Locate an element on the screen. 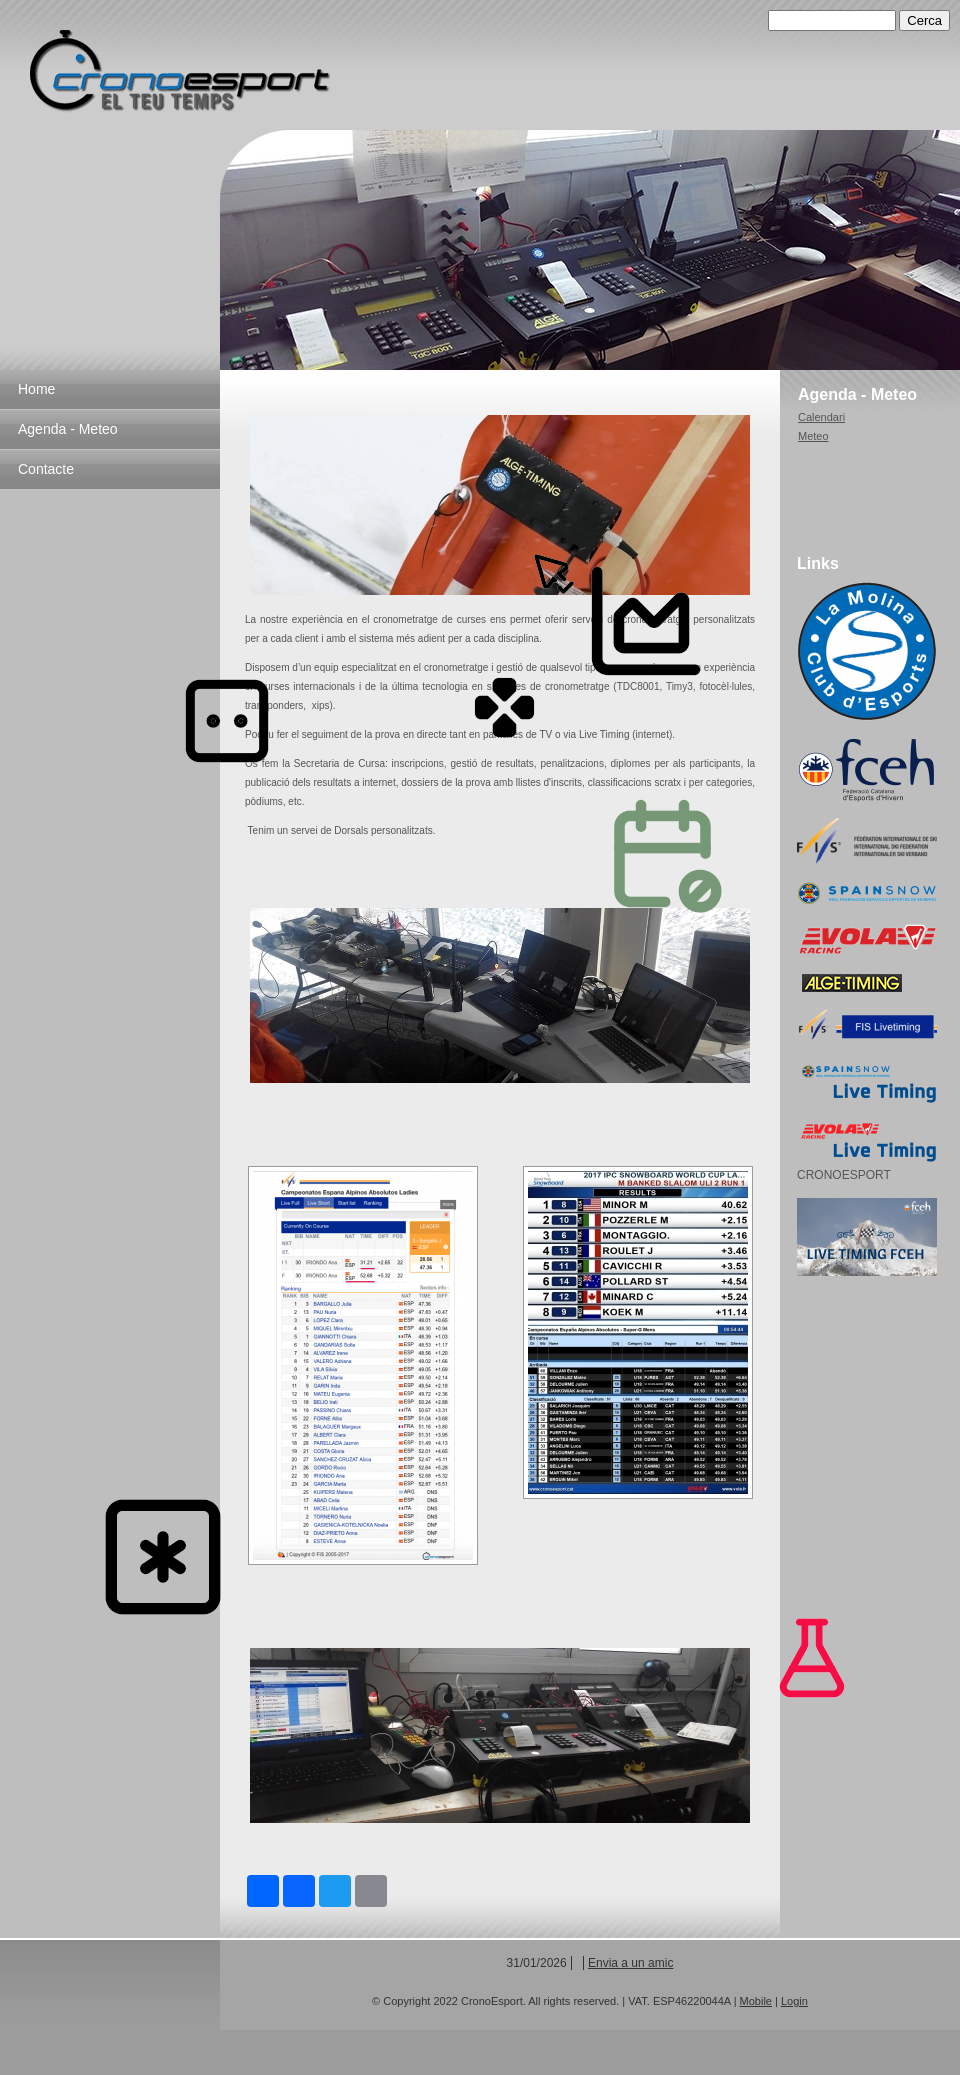 The height and width of the screenshot is (2075, 960). enter a password or passcode field is located at coordinates (163, 1557).